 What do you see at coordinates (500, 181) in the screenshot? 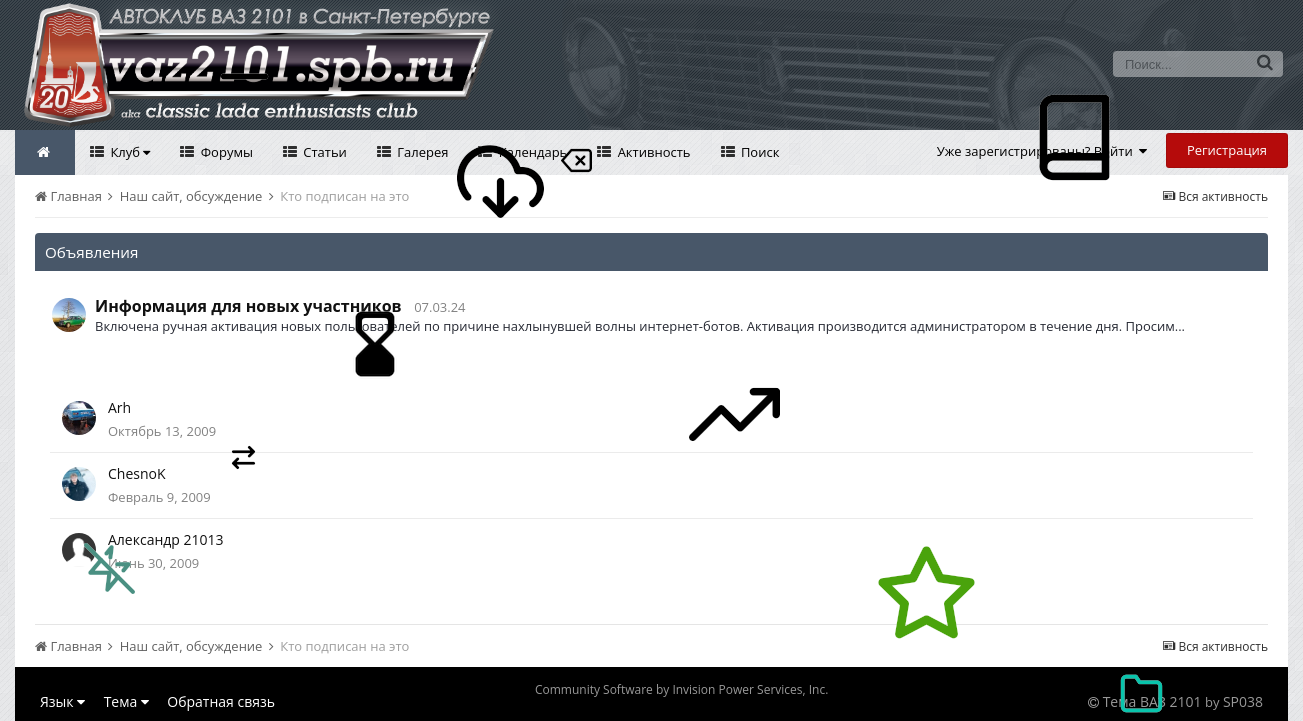
I see `download file from cloud storage` at bounding box center [500, 181].